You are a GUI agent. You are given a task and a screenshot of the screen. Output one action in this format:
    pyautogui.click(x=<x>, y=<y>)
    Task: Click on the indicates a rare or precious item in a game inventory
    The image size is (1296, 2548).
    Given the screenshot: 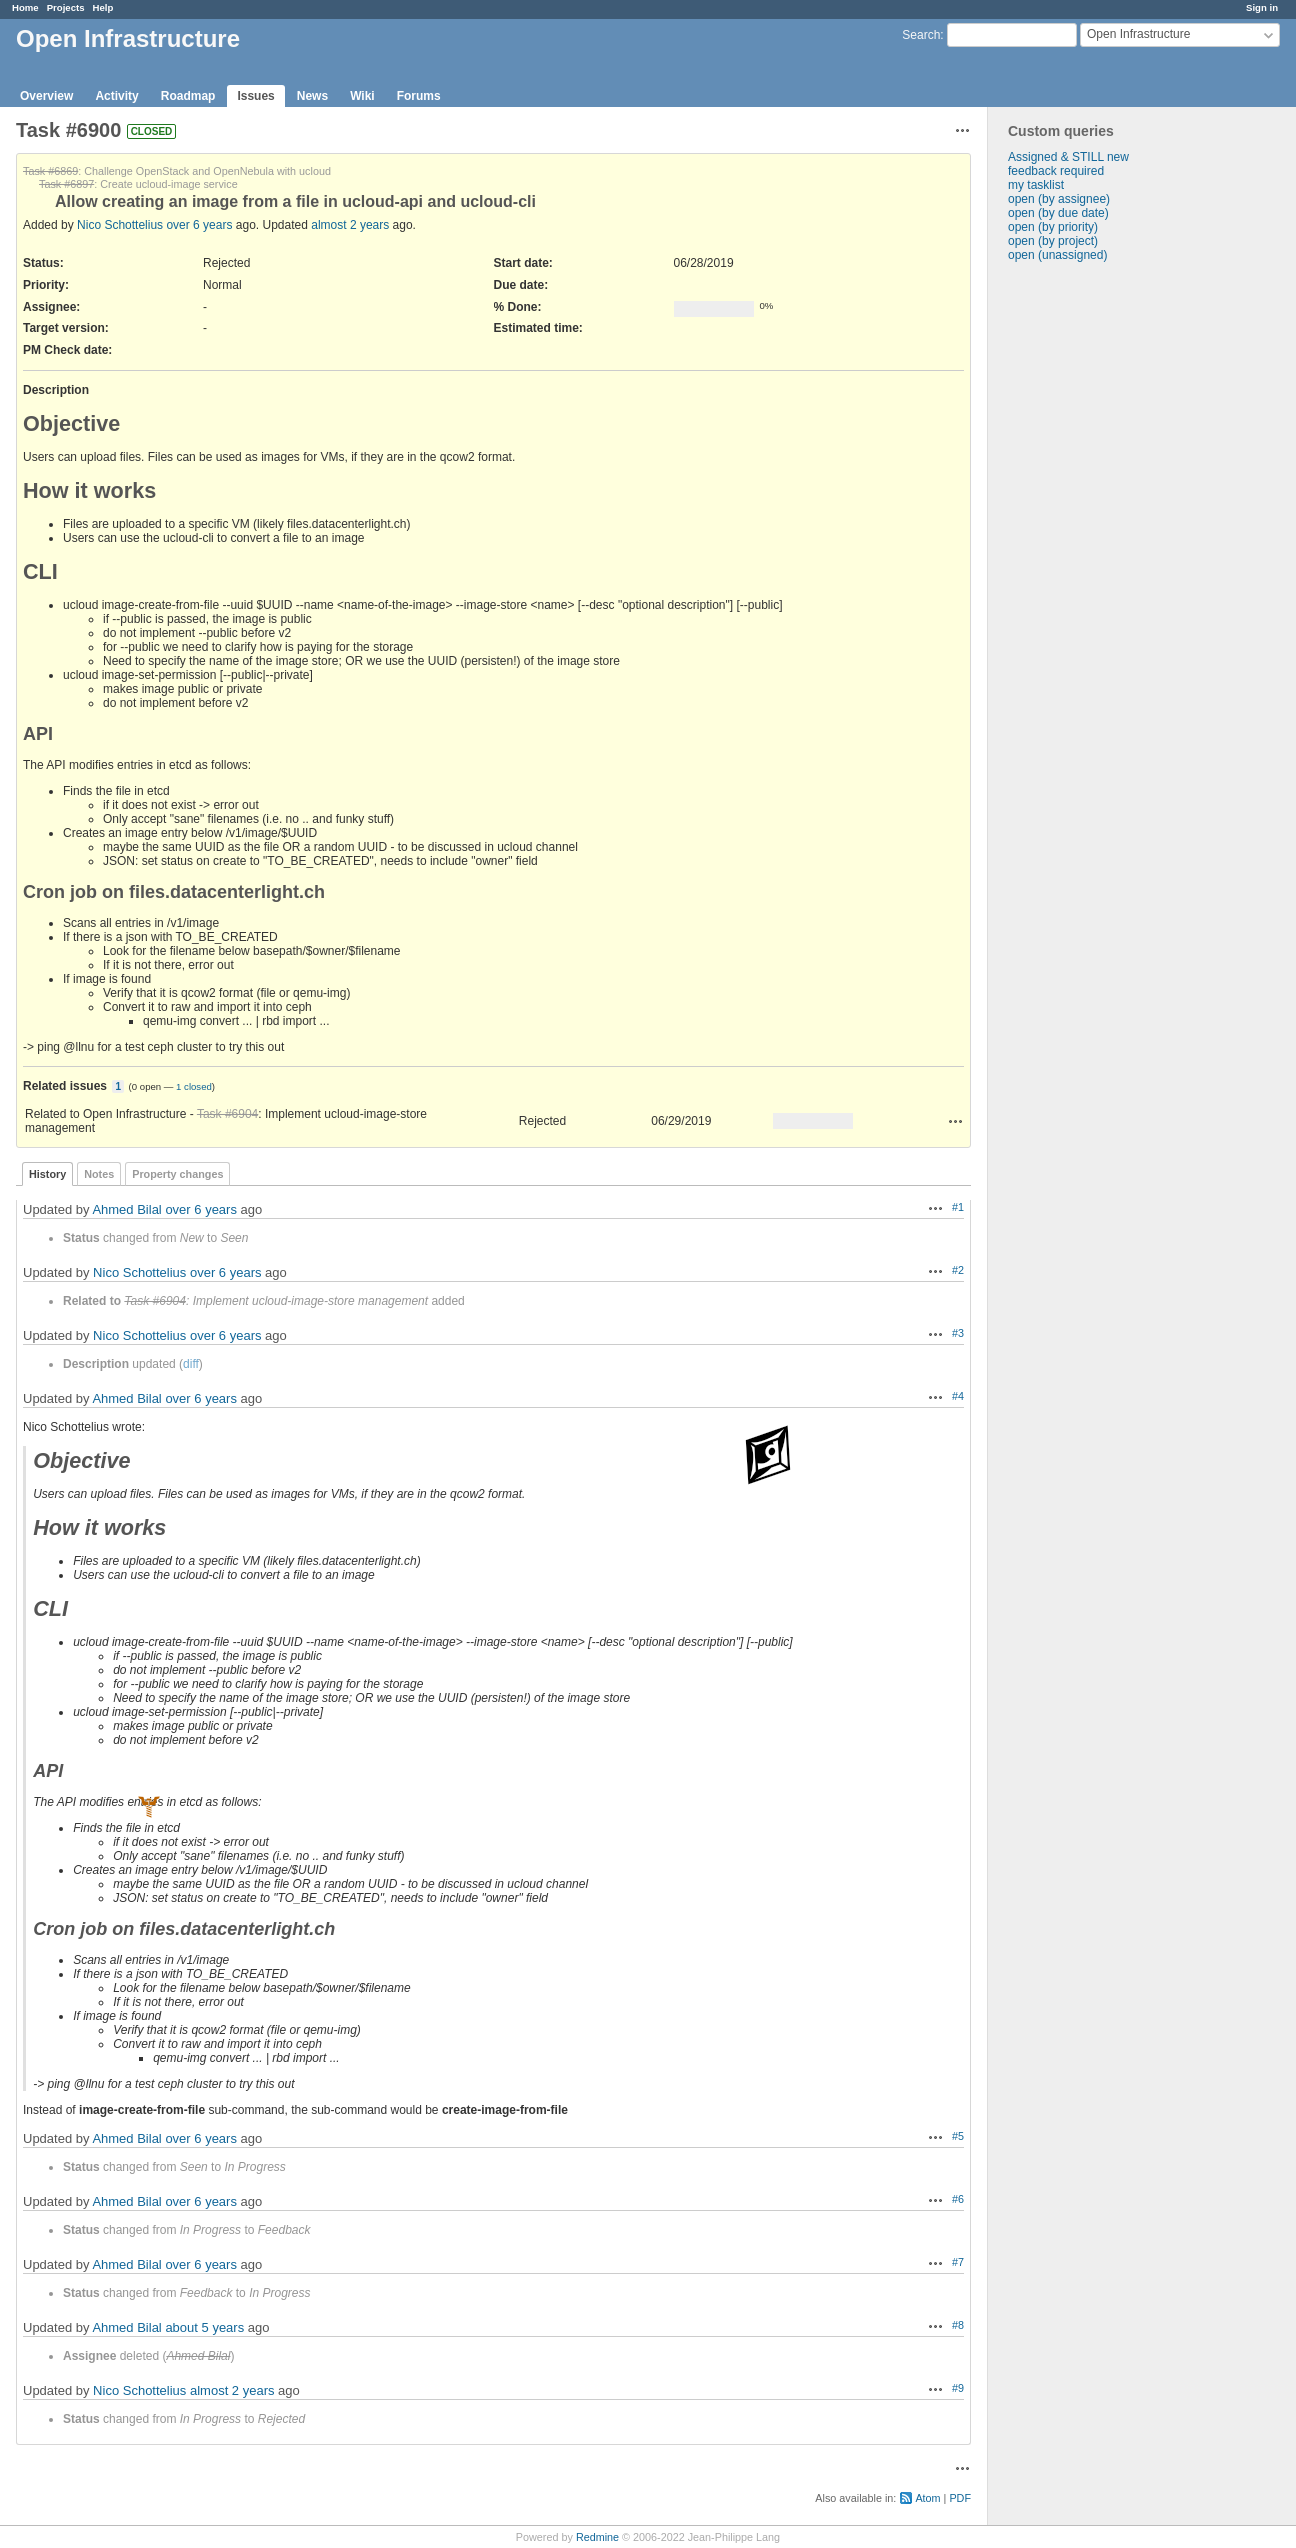 What is the action you would take?
    pyautogui.click(x=768, y=1455)
    